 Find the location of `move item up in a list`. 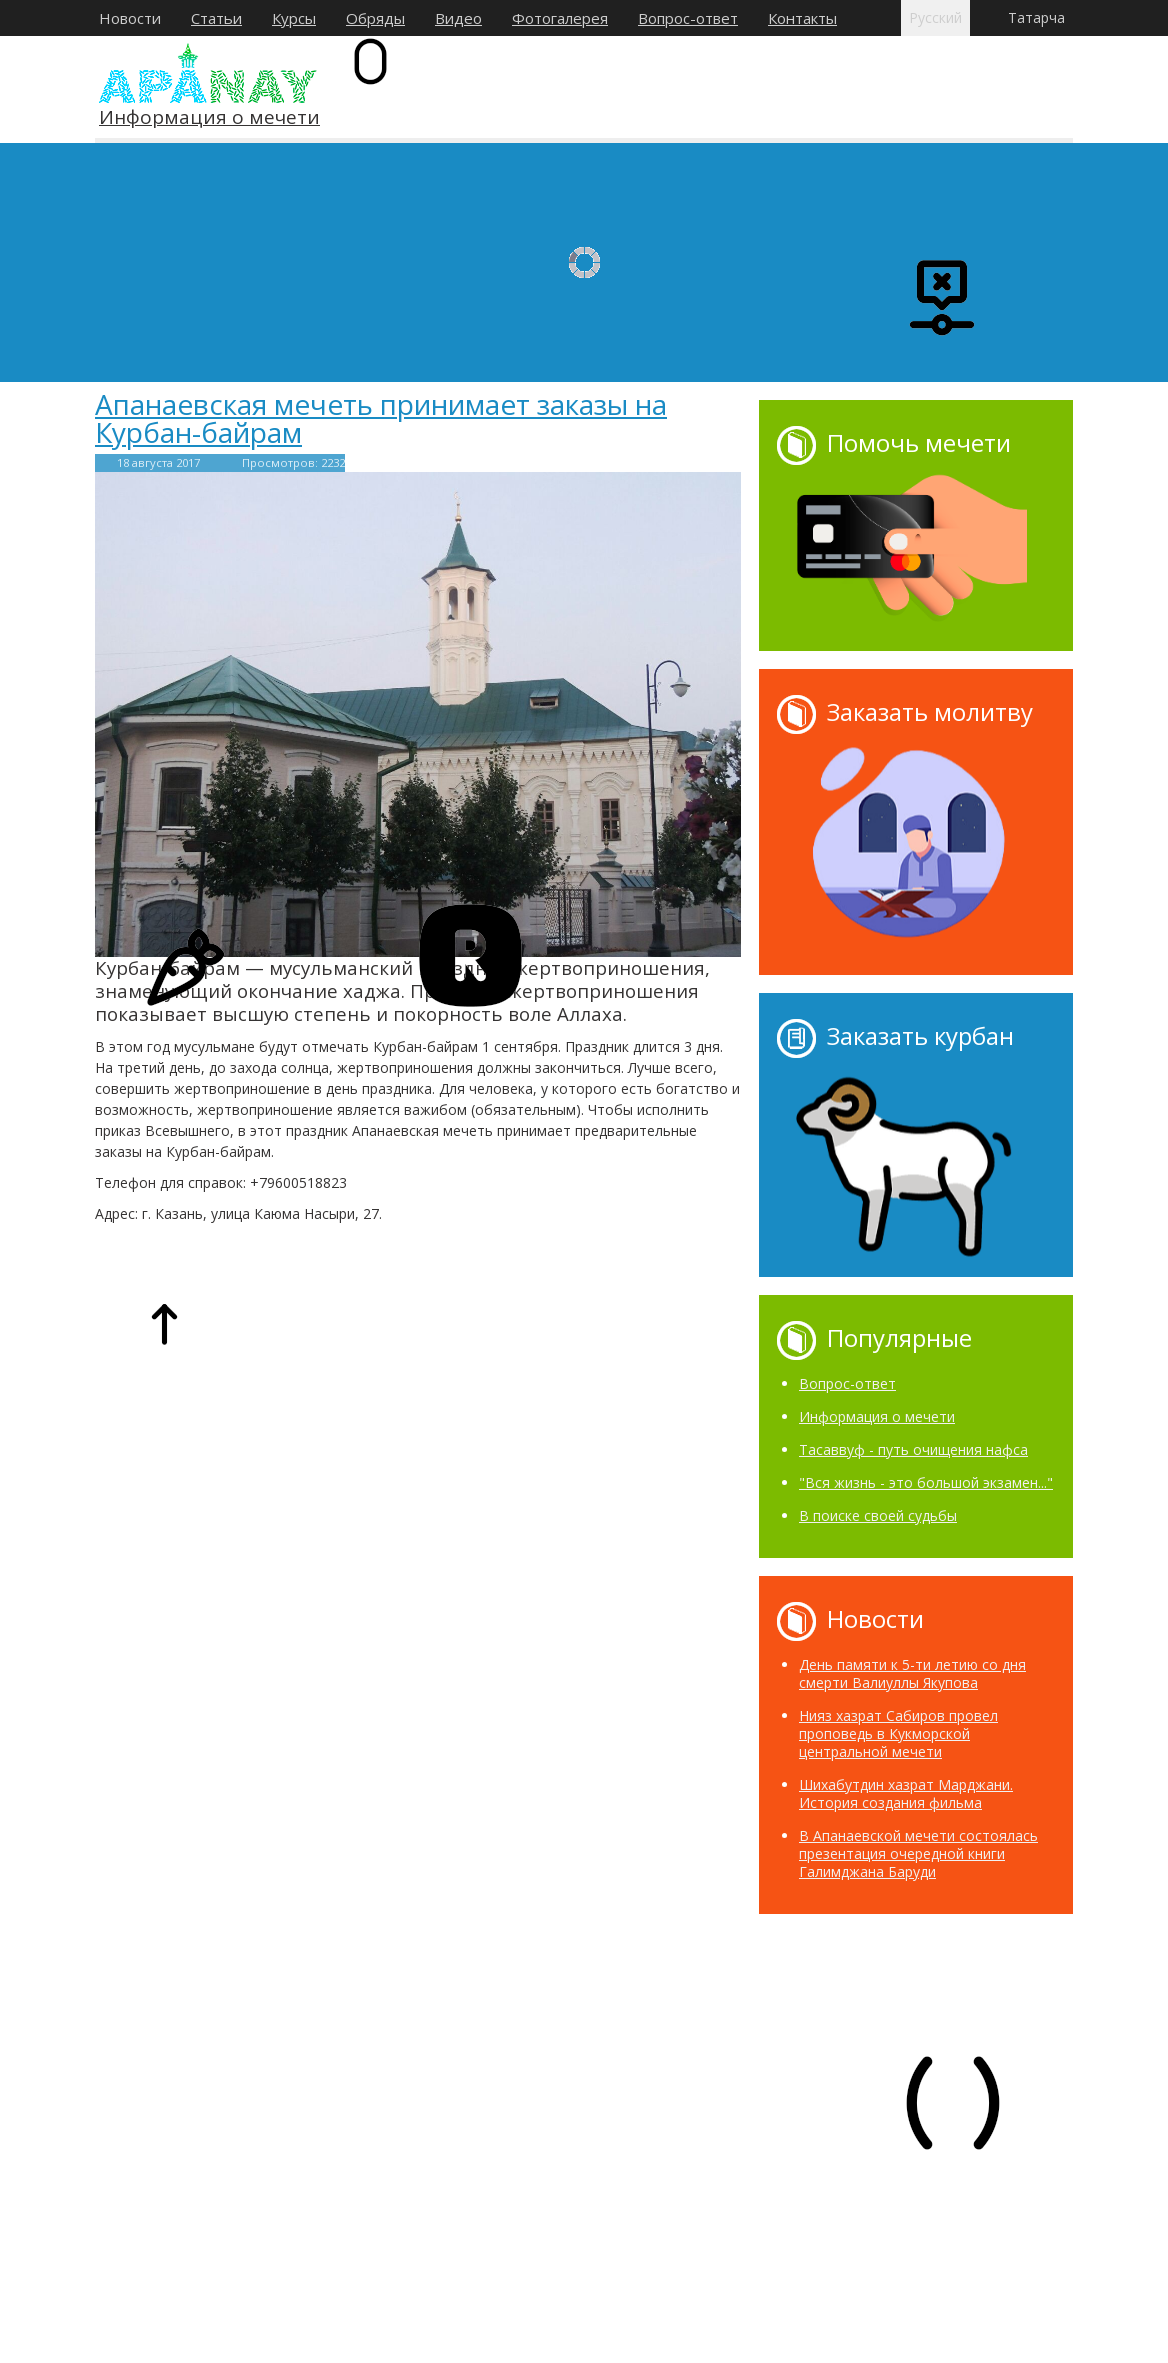

move item up in a list is located at coordinates (164, 1324).